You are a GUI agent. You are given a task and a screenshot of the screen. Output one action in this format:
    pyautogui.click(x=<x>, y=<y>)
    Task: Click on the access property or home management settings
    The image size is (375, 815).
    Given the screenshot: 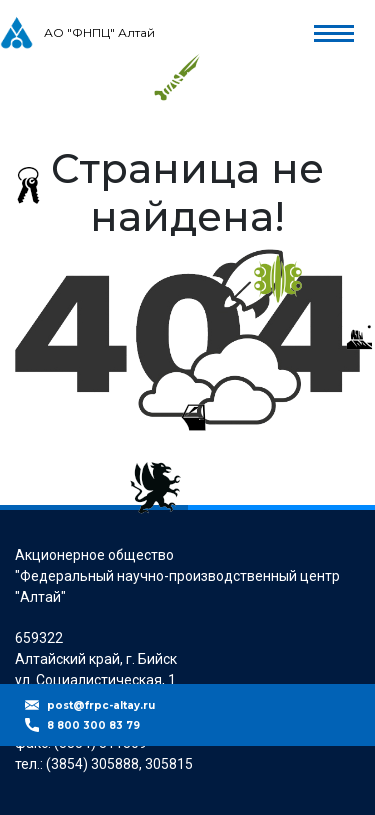 What is the action you would take?
    pyautogui.click(x=28, y=185)
    